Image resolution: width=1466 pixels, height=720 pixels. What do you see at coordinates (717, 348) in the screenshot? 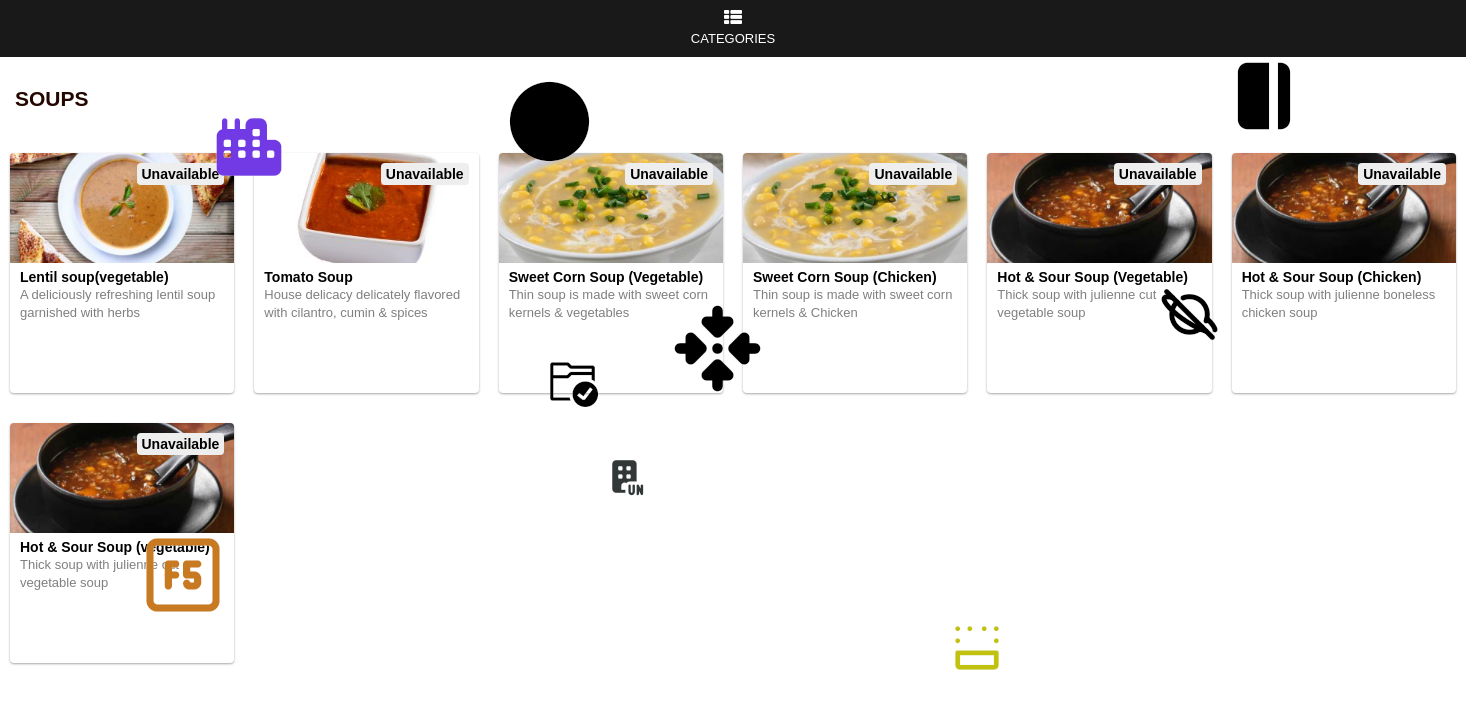
I see `center or focus on a specific point` at bounding box center [717, 348].